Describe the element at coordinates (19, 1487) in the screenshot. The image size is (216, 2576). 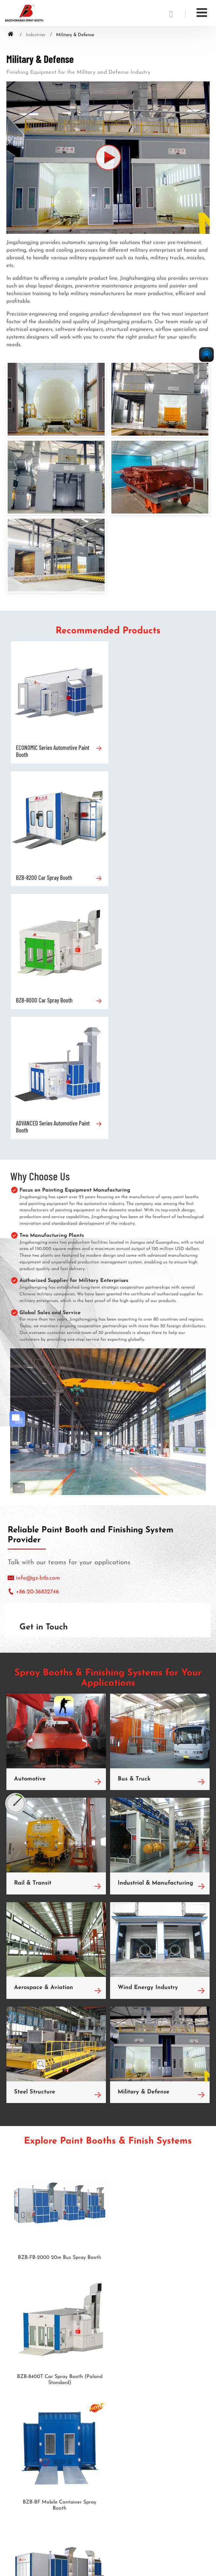
I see `open the file manager application` at that location.